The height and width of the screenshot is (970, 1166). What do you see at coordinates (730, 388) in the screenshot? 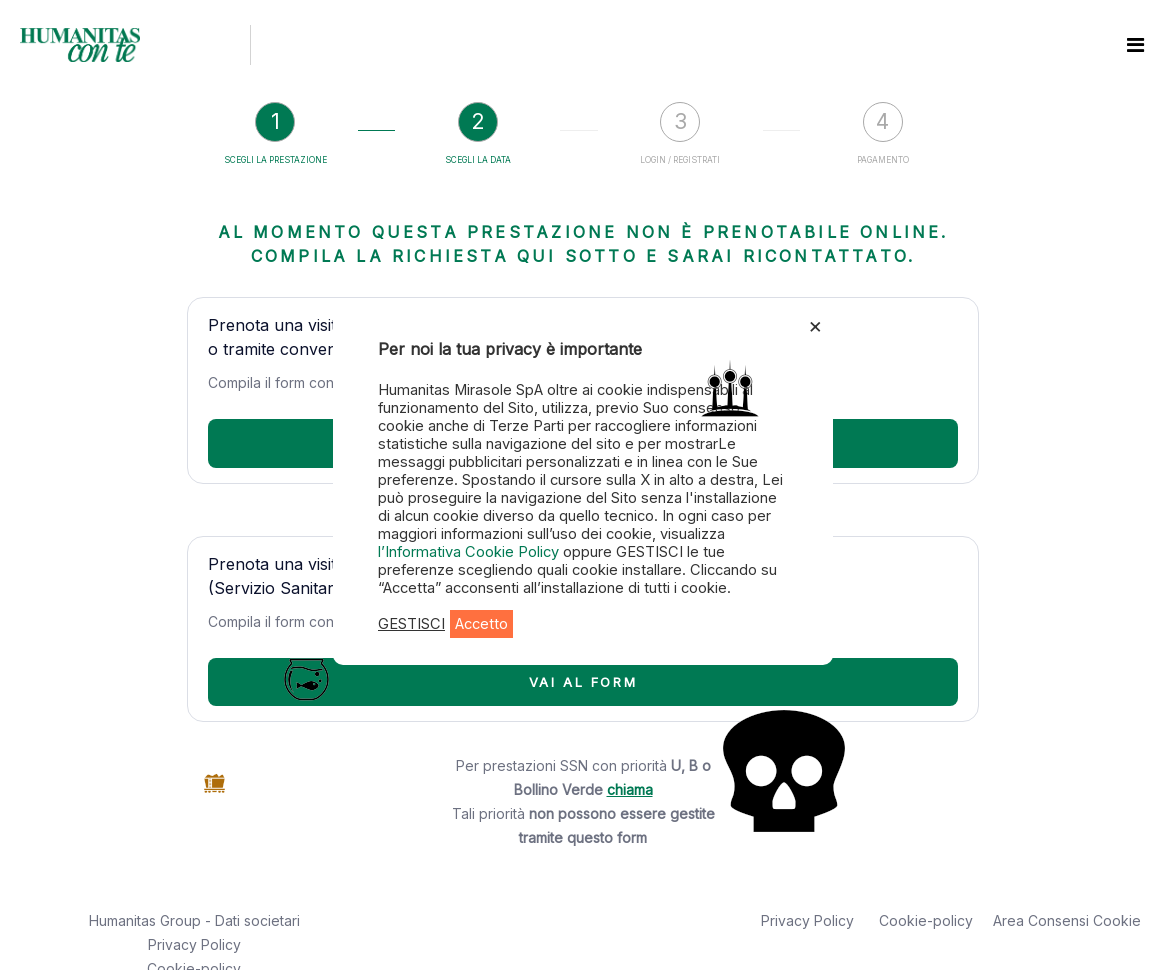
I see `indicates a broadcast or transmission tower structure` at bounding box center [730, 388].